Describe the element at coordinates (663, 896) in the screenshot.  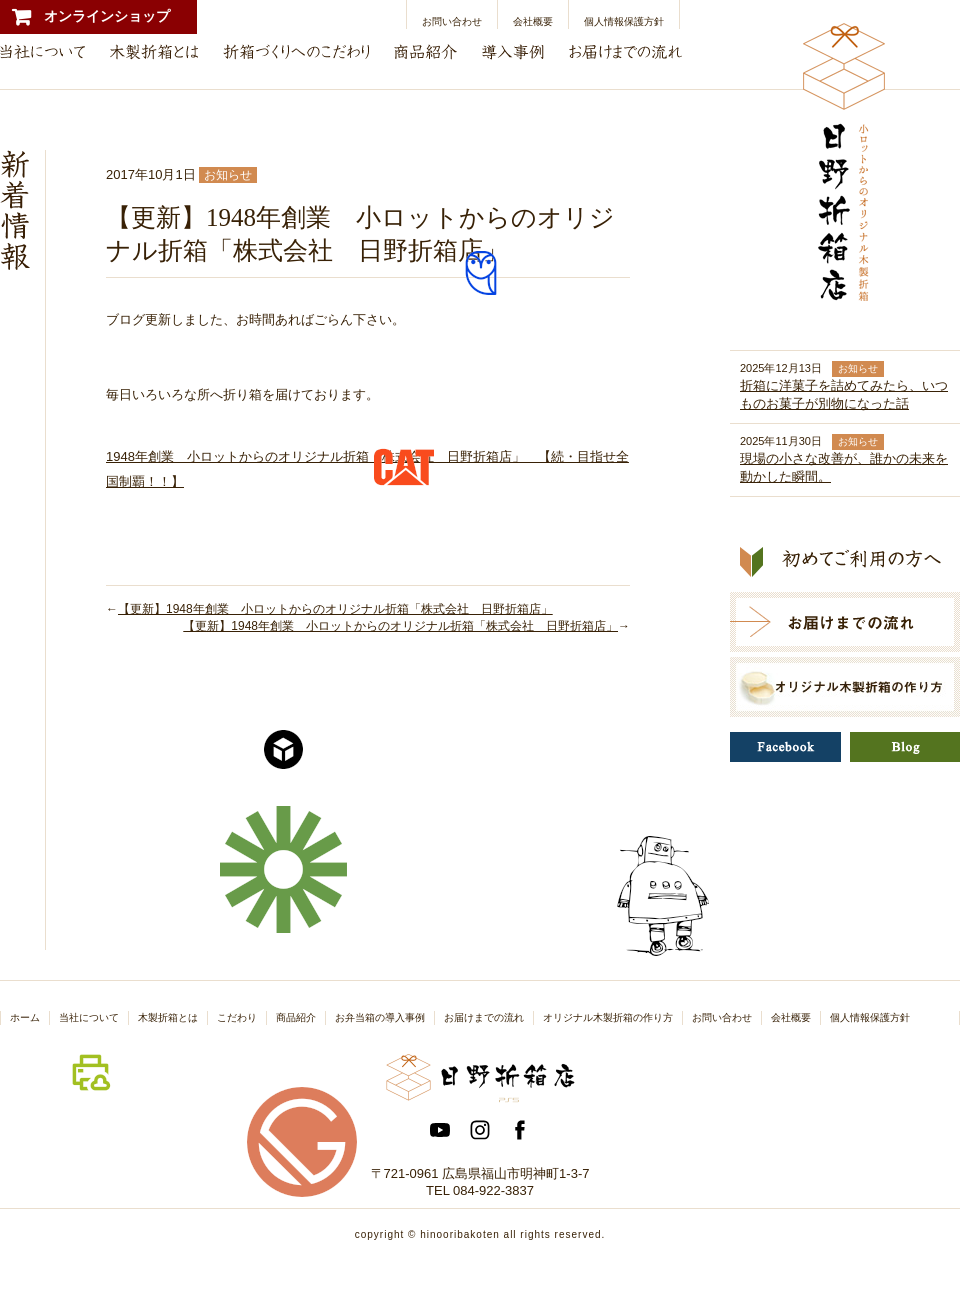
I see `visit instructables website or app` at that location.